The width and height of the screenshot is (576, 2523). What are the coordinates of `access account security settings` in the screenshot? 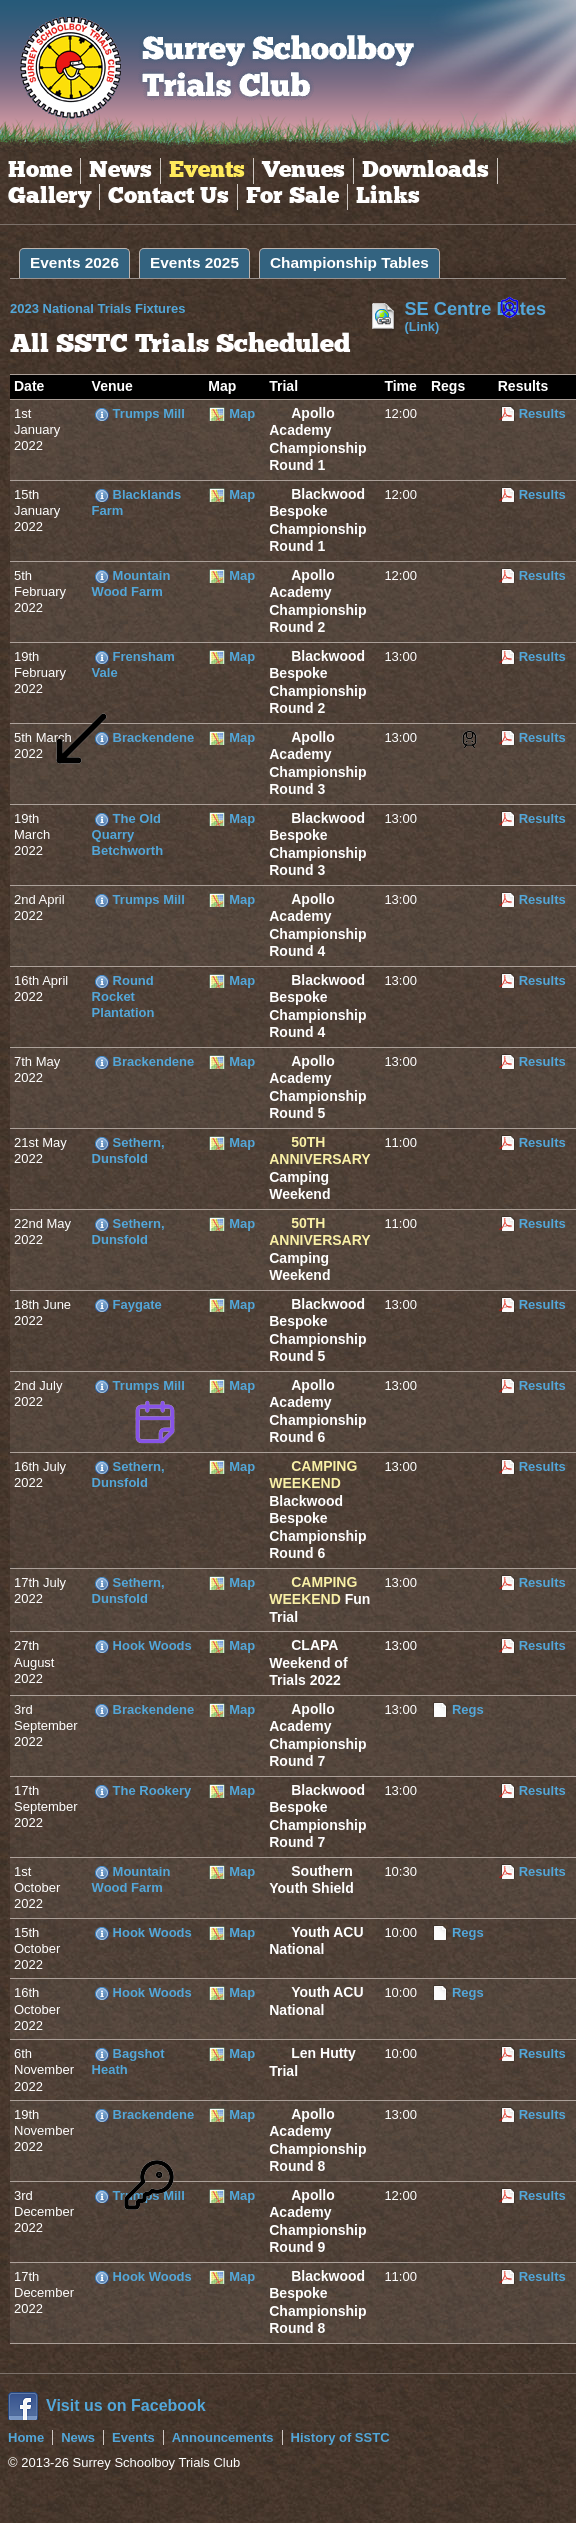 It's located at (149, 2185).